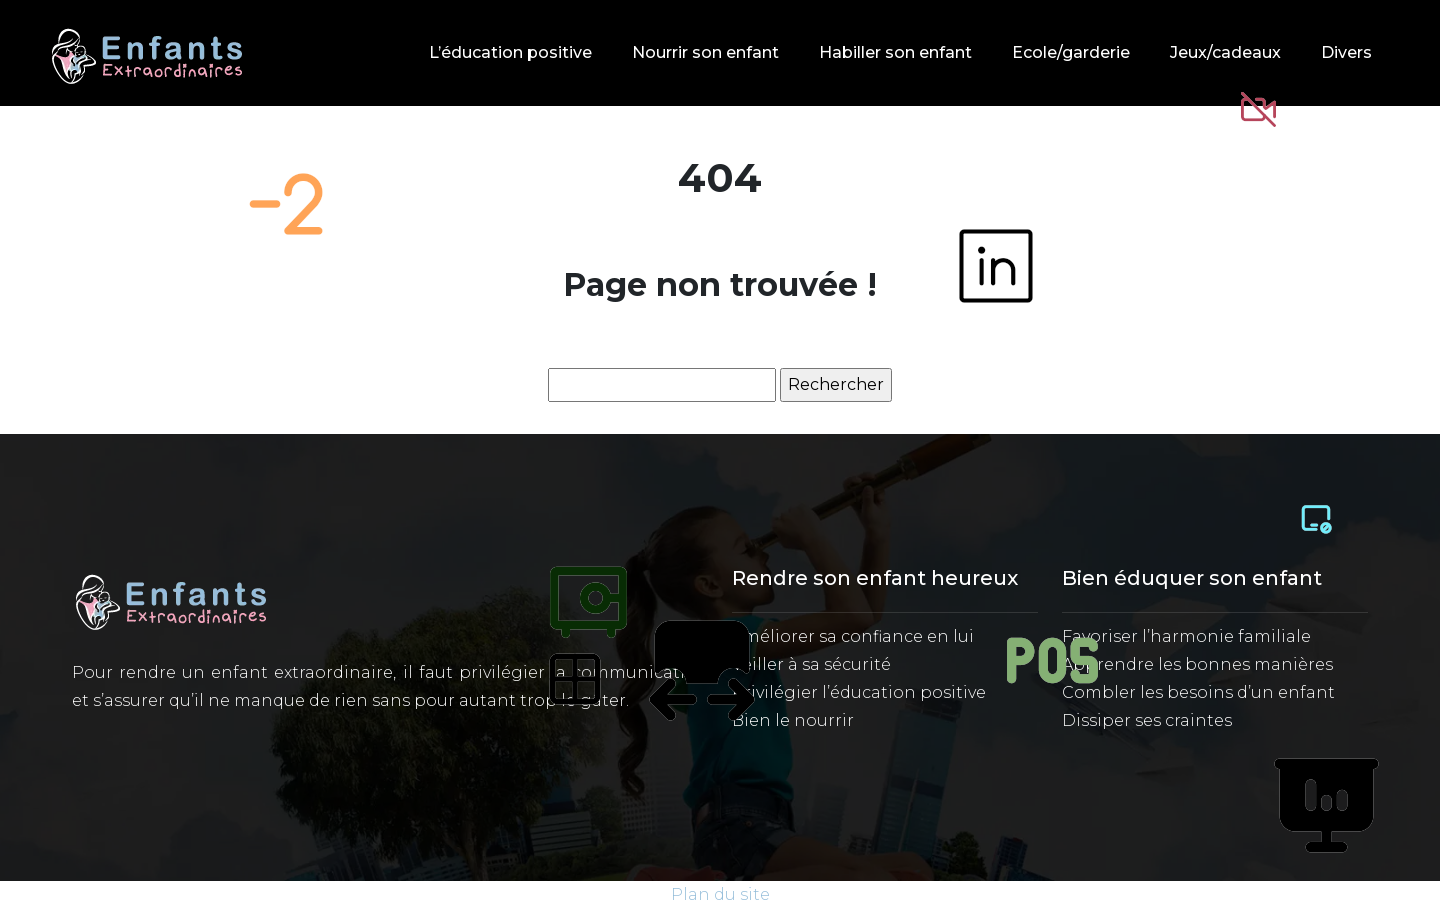 The image size is (1440, 909). Describe the element at coordinates (1316, 518) in the screenshot. I see `disconnect or remove iPad from horizontal display` at that location.